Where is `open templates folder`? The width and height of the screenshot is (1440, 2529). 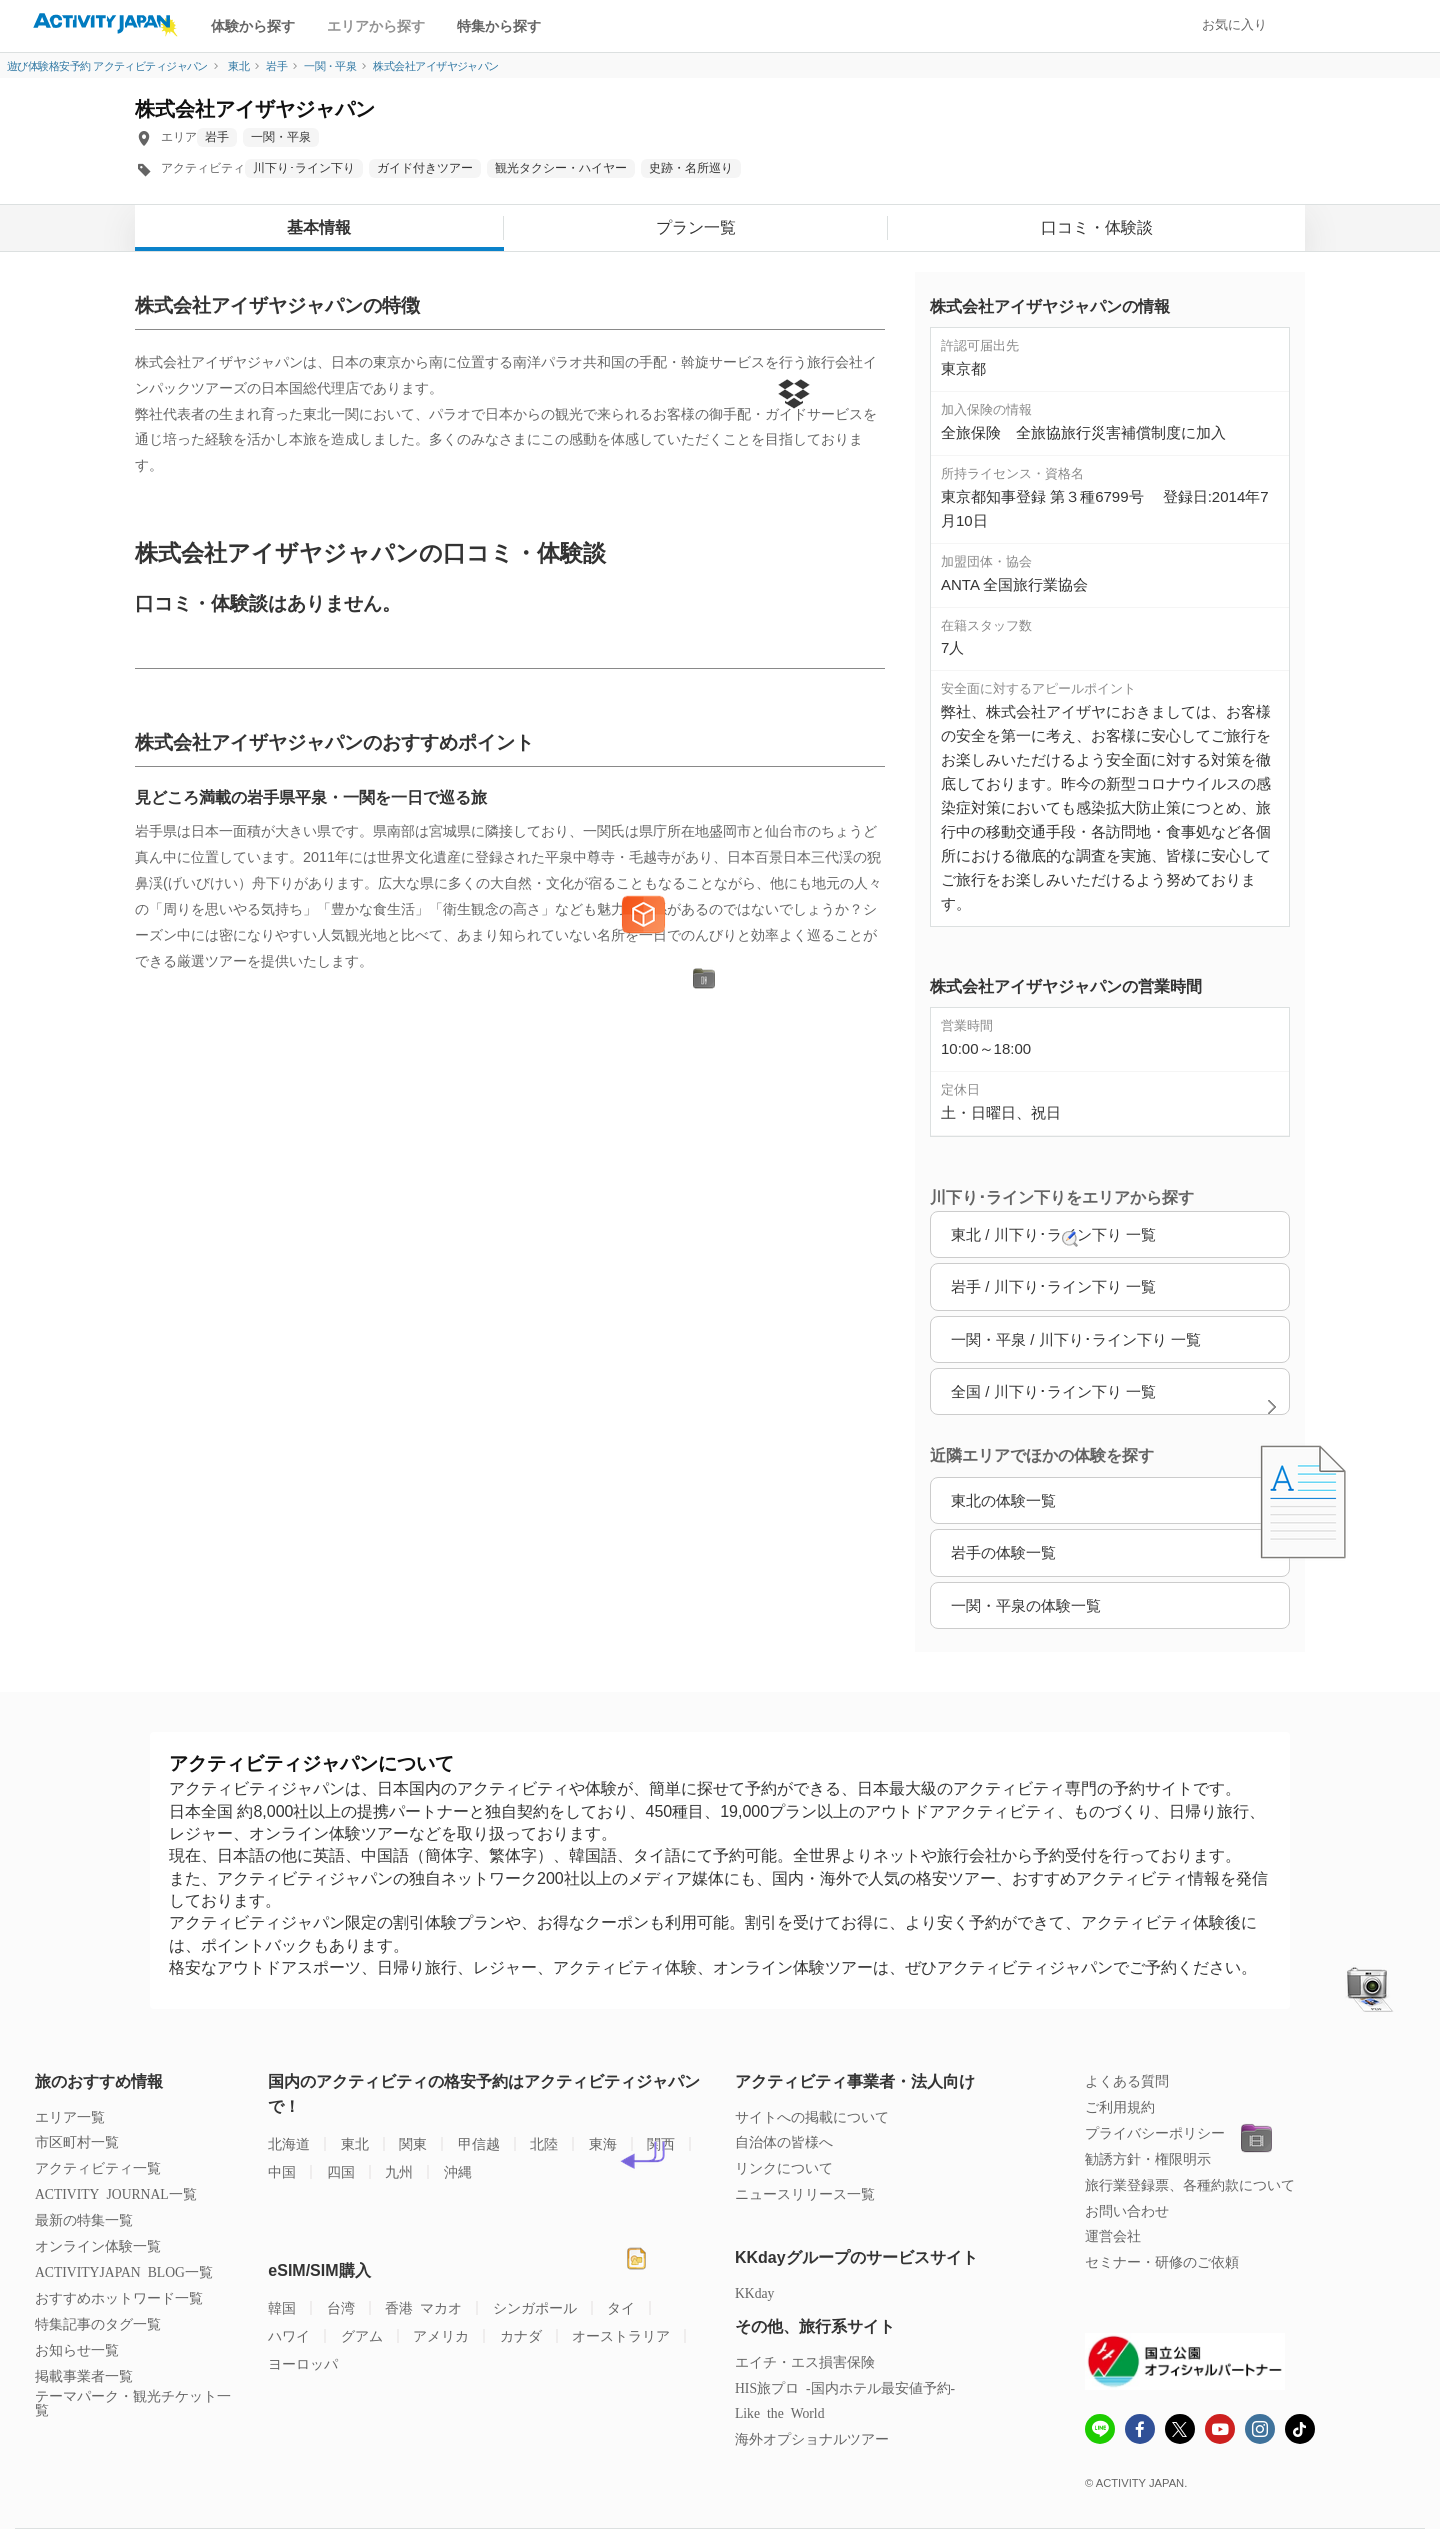 open templates folder is located at coordinates (704, 978).